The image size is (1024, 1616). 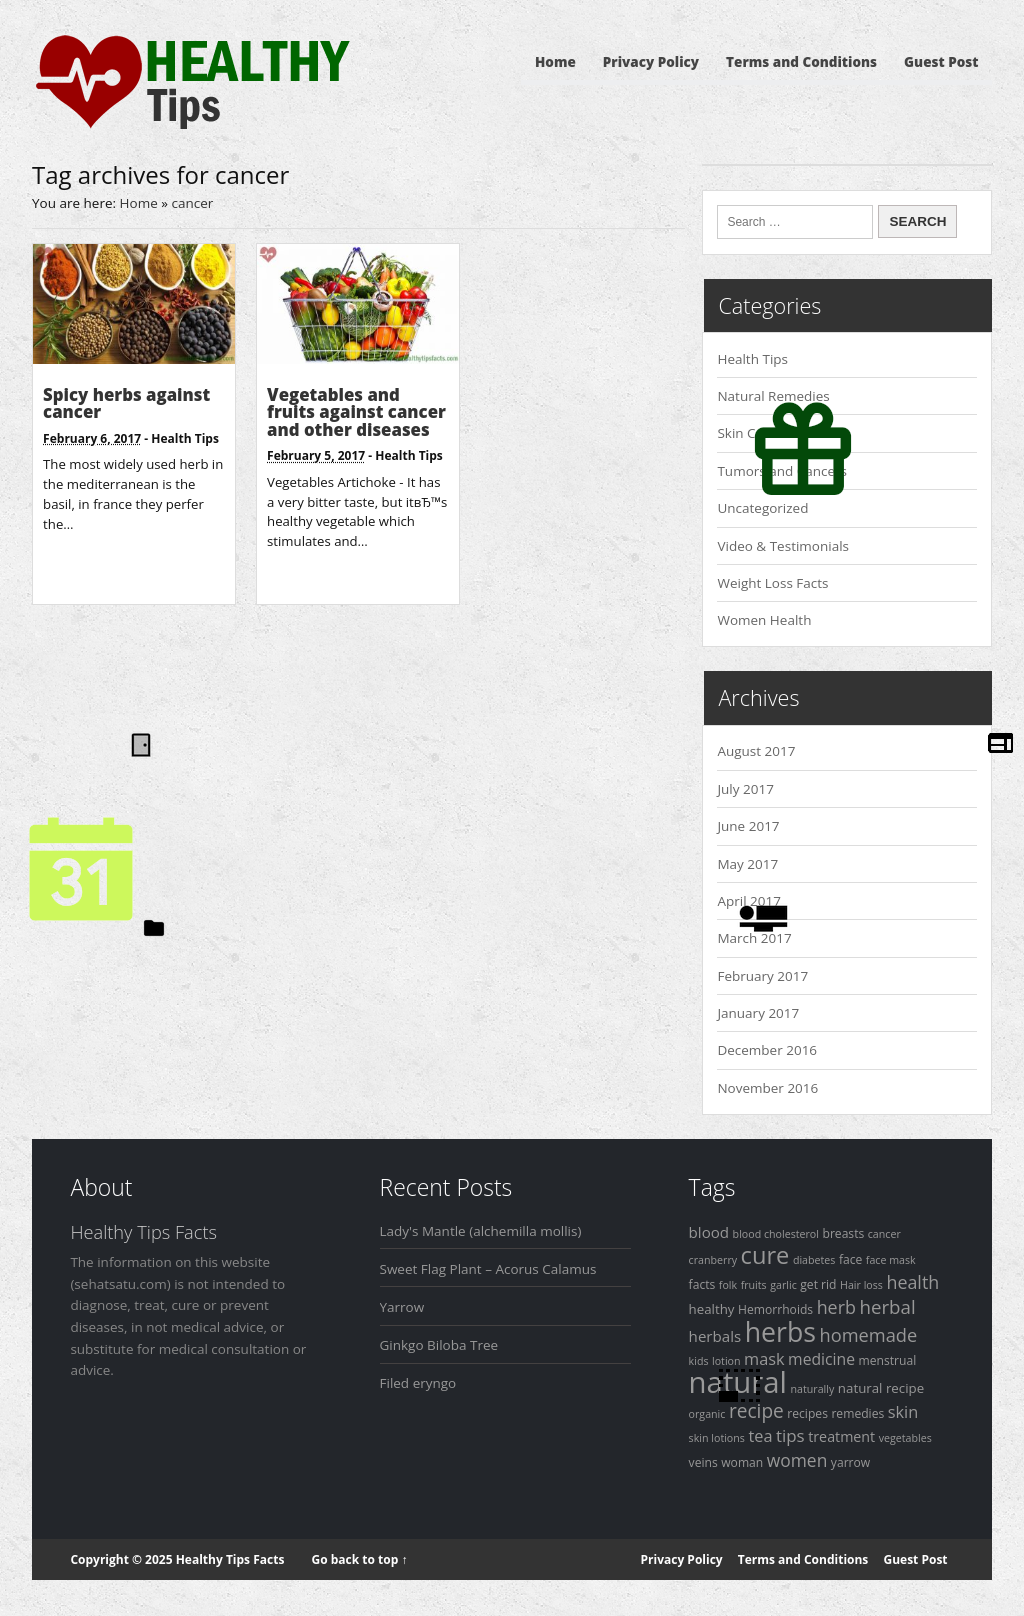 What do you see at coordinates (763, 917) in the screenshot?
I see `select flat bed seat option for flight` at bounding box center [763, 917].